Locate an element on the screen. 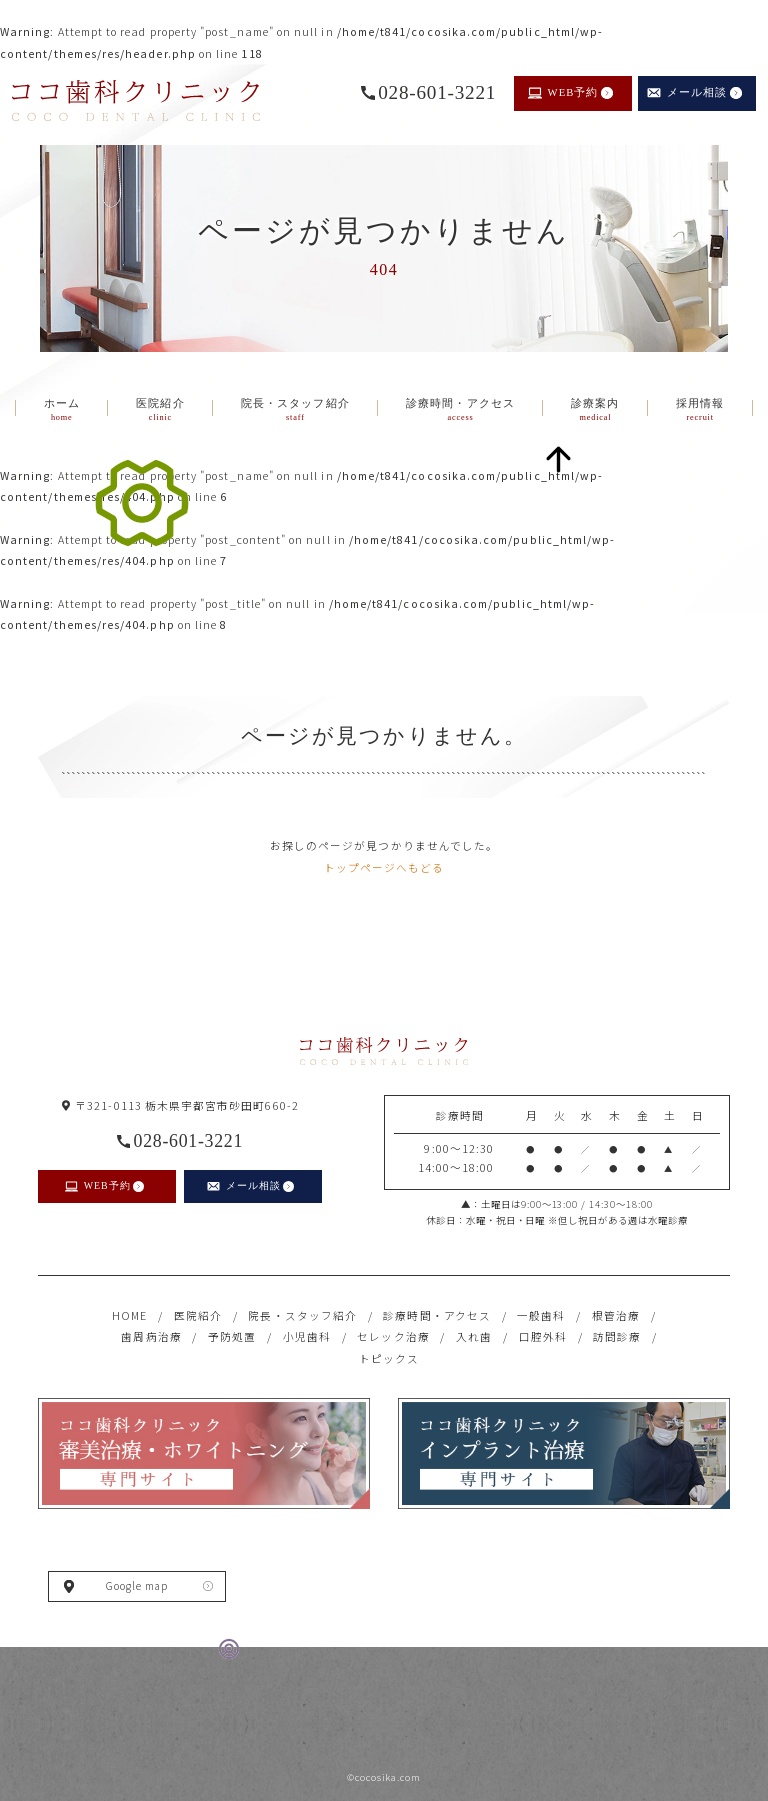 This screenshot has width=768, height=1801. scroll to top of page is located at coordinates (558, 459).